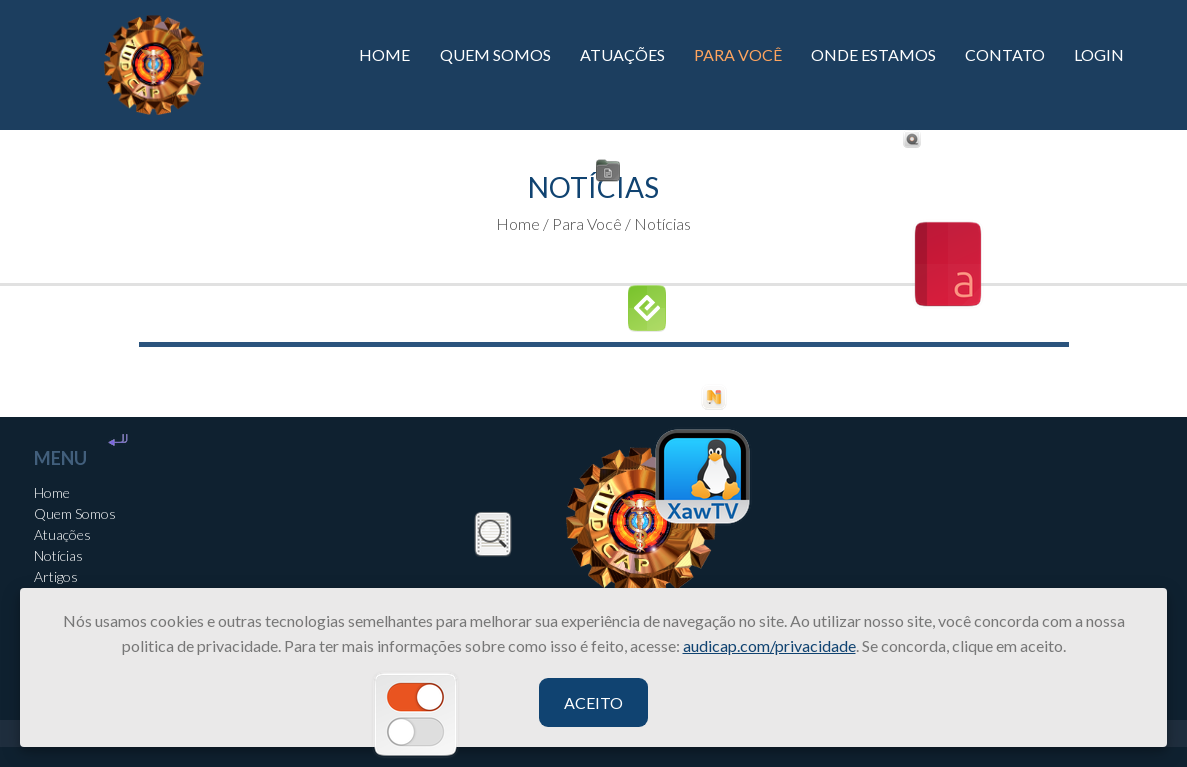  I want to click on open the Notable note-taking app, so click(714, 397).